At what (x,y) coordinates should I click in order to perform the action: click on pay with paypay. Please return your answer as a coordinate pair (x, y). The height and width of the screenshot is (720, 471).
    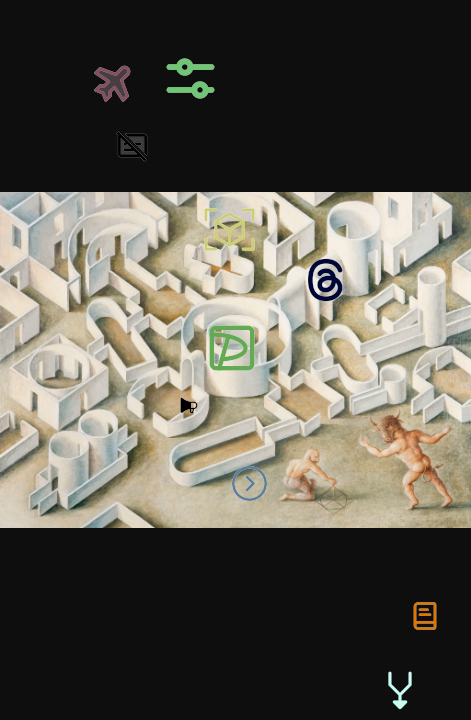
    Looking at the image, I should click on (232, 348).